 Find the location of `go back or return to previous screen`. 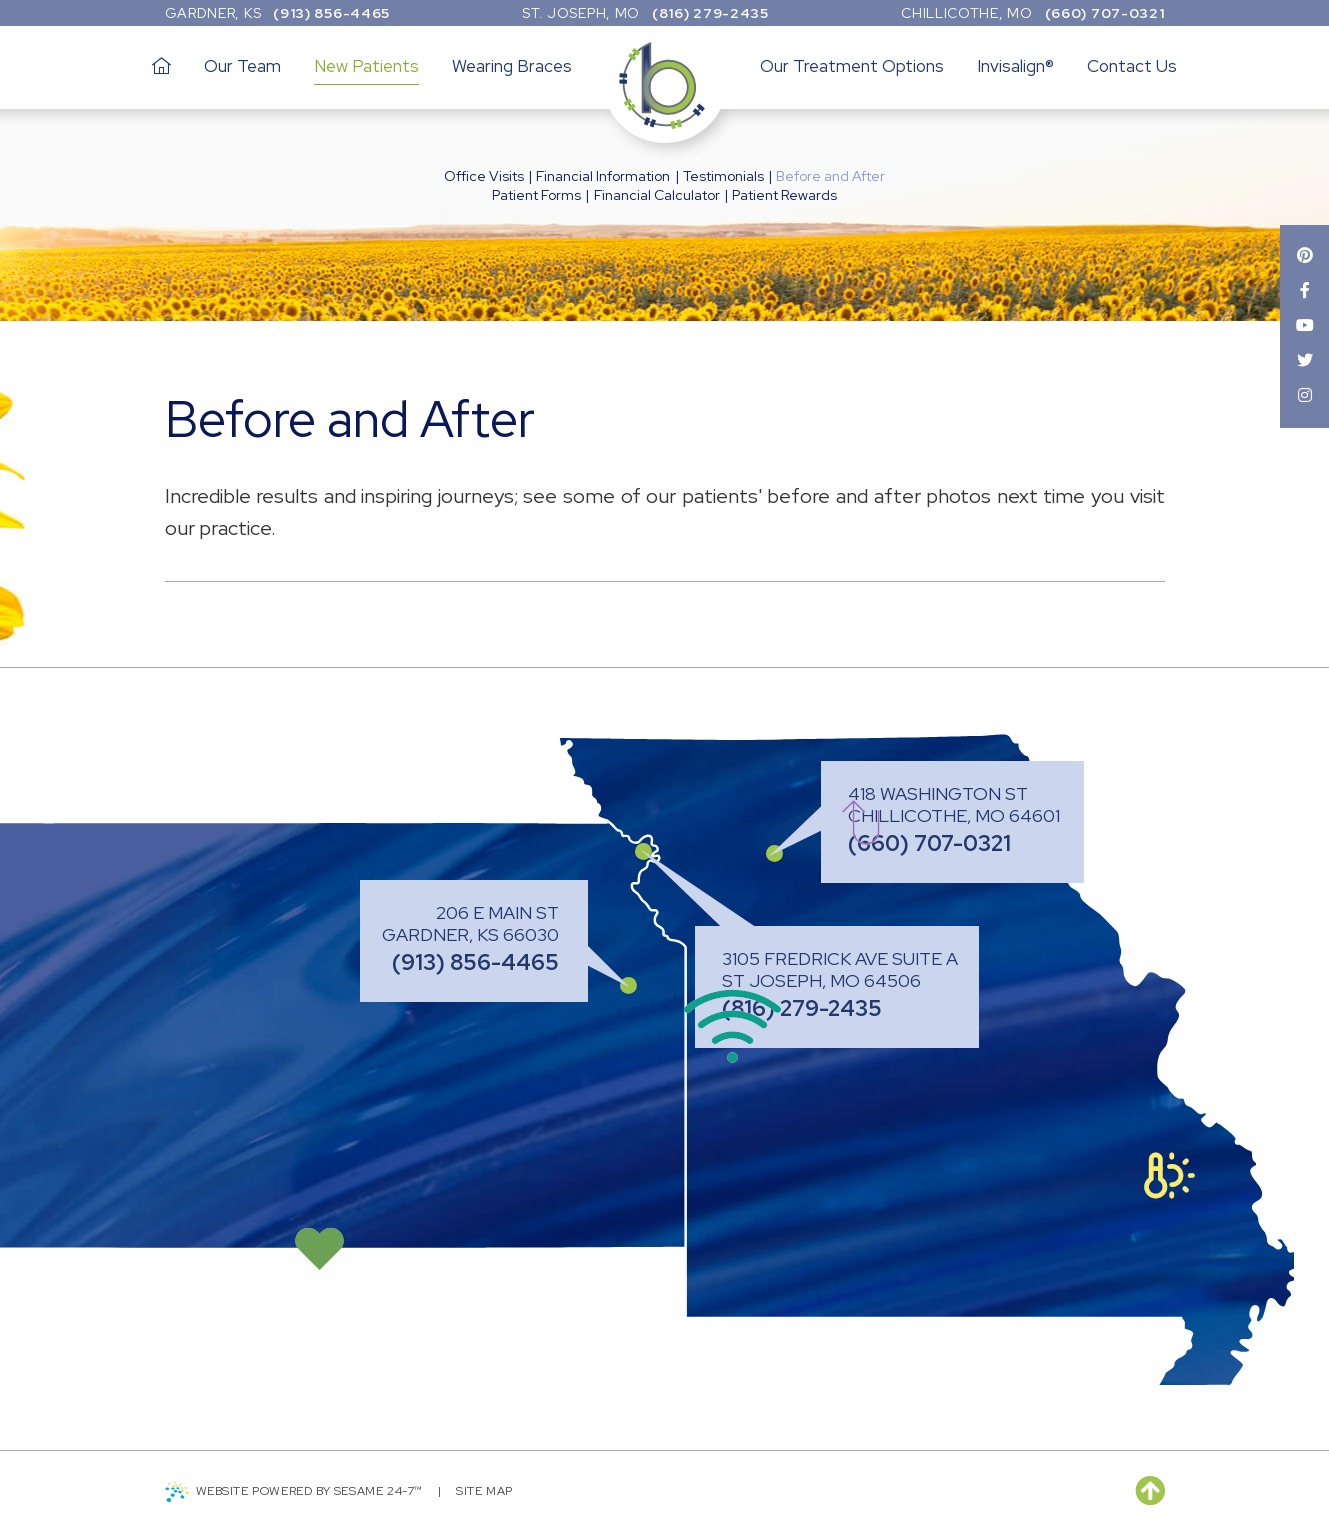

go back or return to previous screen is located at coordinates (862, 822).